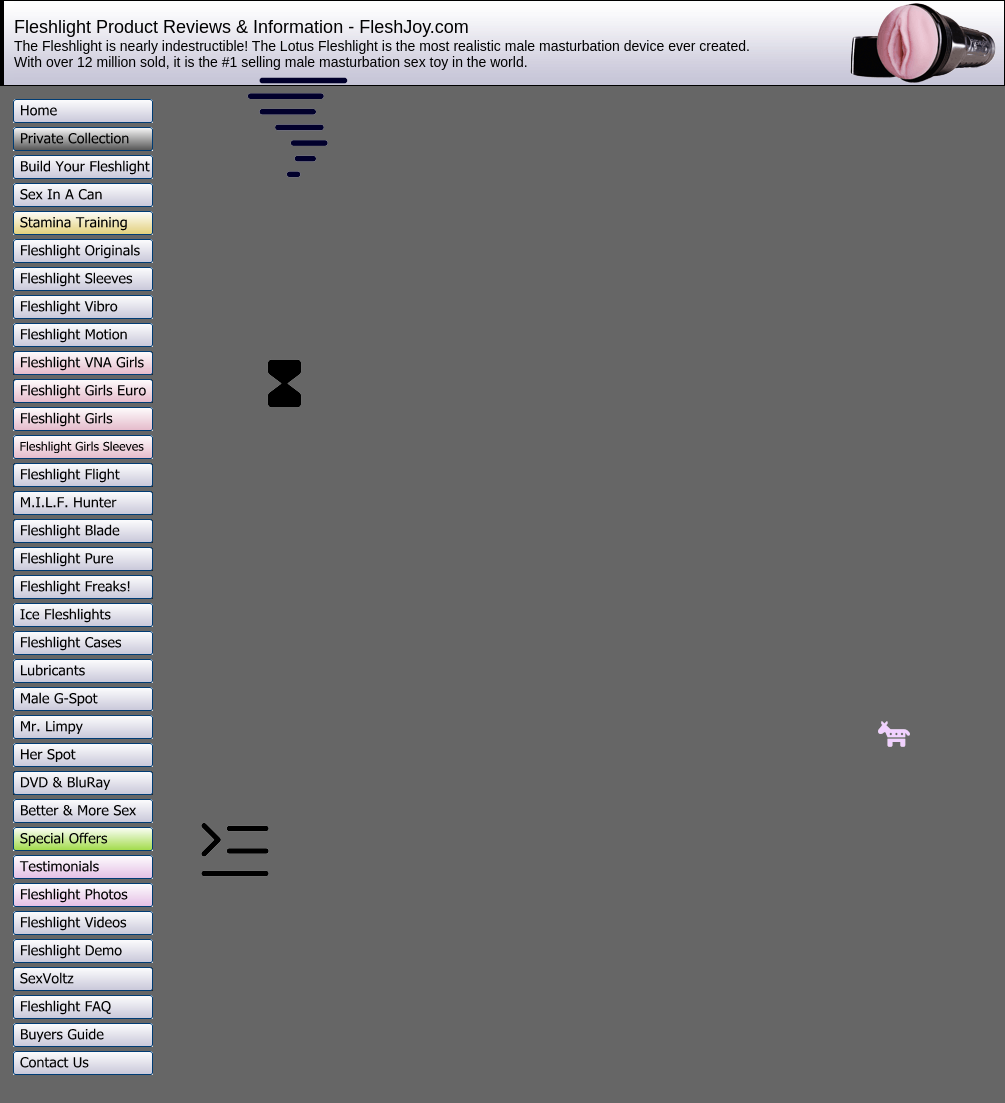 This screenshot has height=1103, width=1005. Describe the element at coordinates (297, 123) in the screenshot. I see `indicates severe weather alert or tornado warning` at that location.